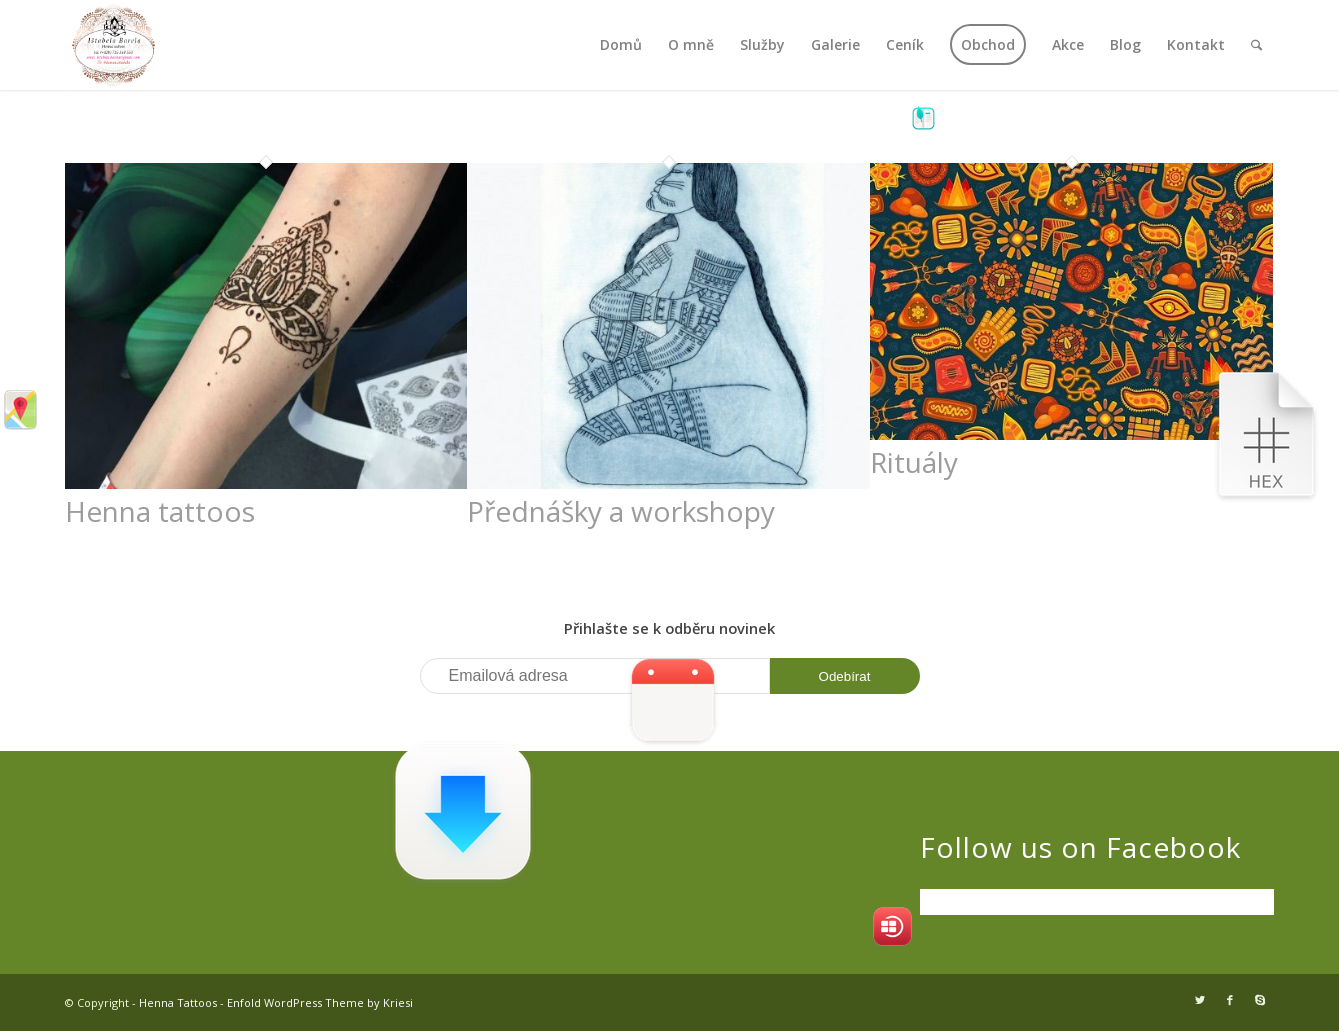 The width and height of the screenshot is (1339, 1031). Describe the element at coordinates (20, 409) in the screenshot. I see `a google earth kml file containing location data` at that location.